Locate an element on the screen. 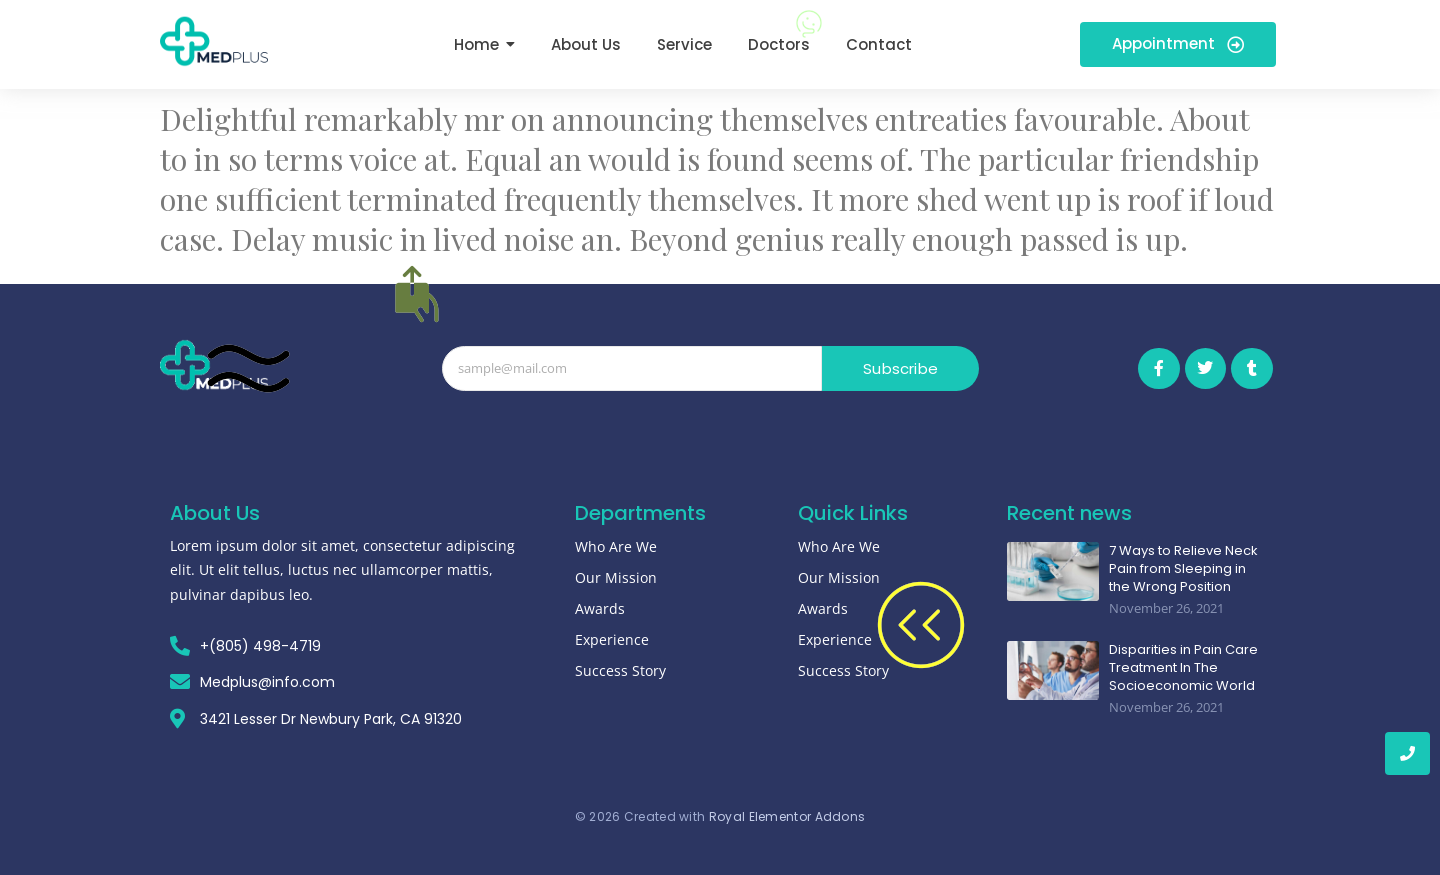 Image resolution: width=1440 pixels, height=875 pixels. deposit or submit an item is located at coordinates (414, 294).